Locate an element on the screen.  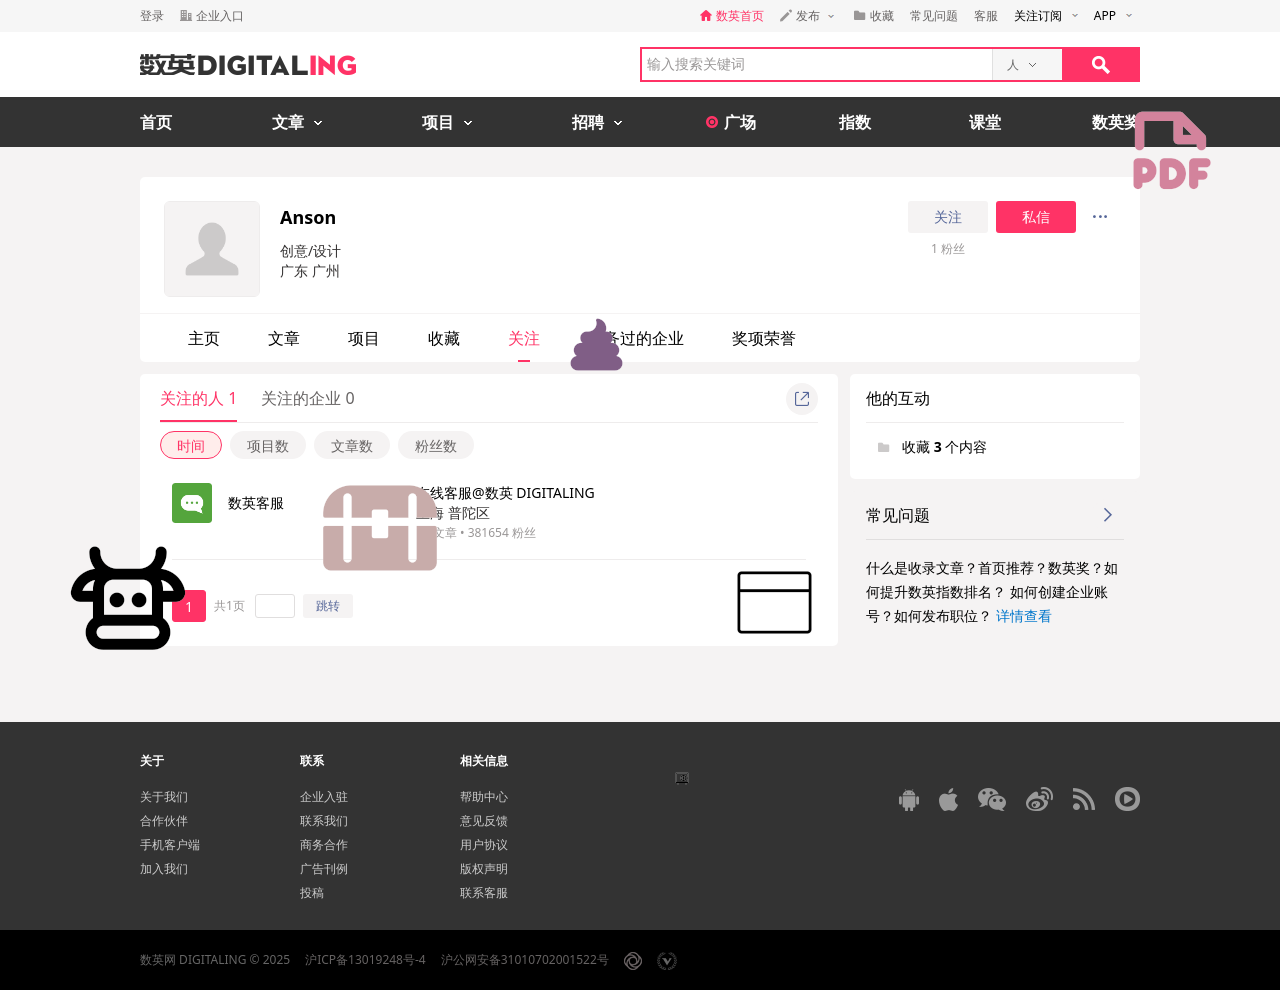
access your rewards or collectibles is located at coordinates (380, 530).